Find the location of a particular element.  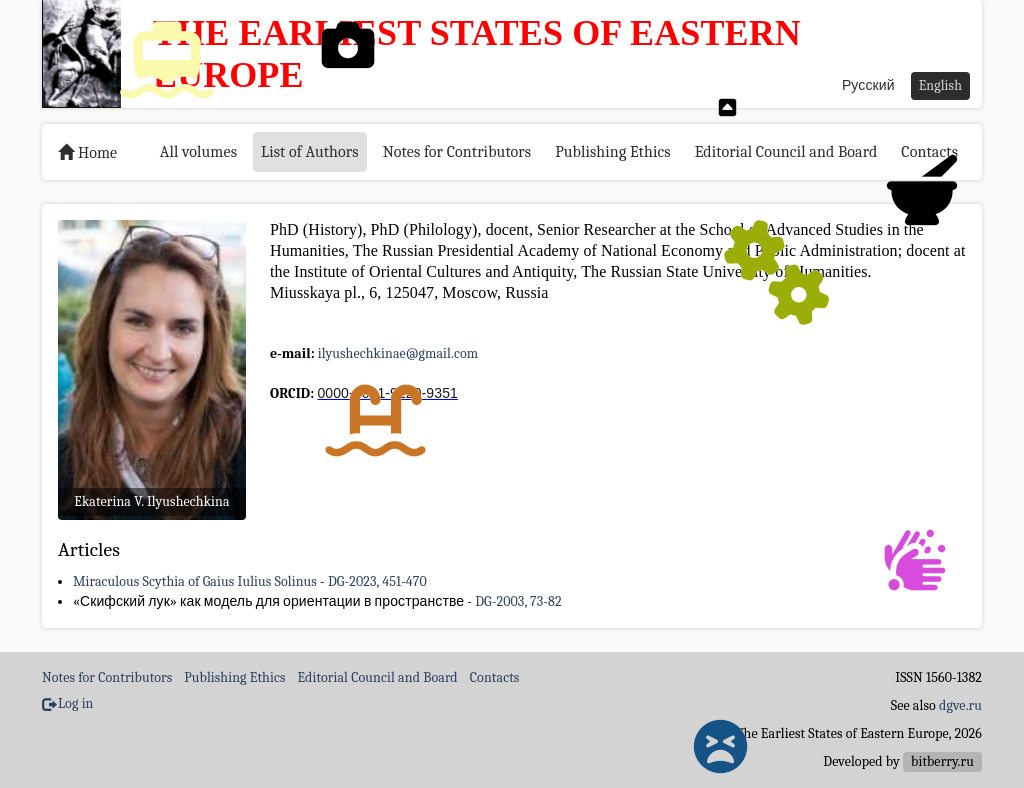

expand content upward is located at coordinates (727, 107).